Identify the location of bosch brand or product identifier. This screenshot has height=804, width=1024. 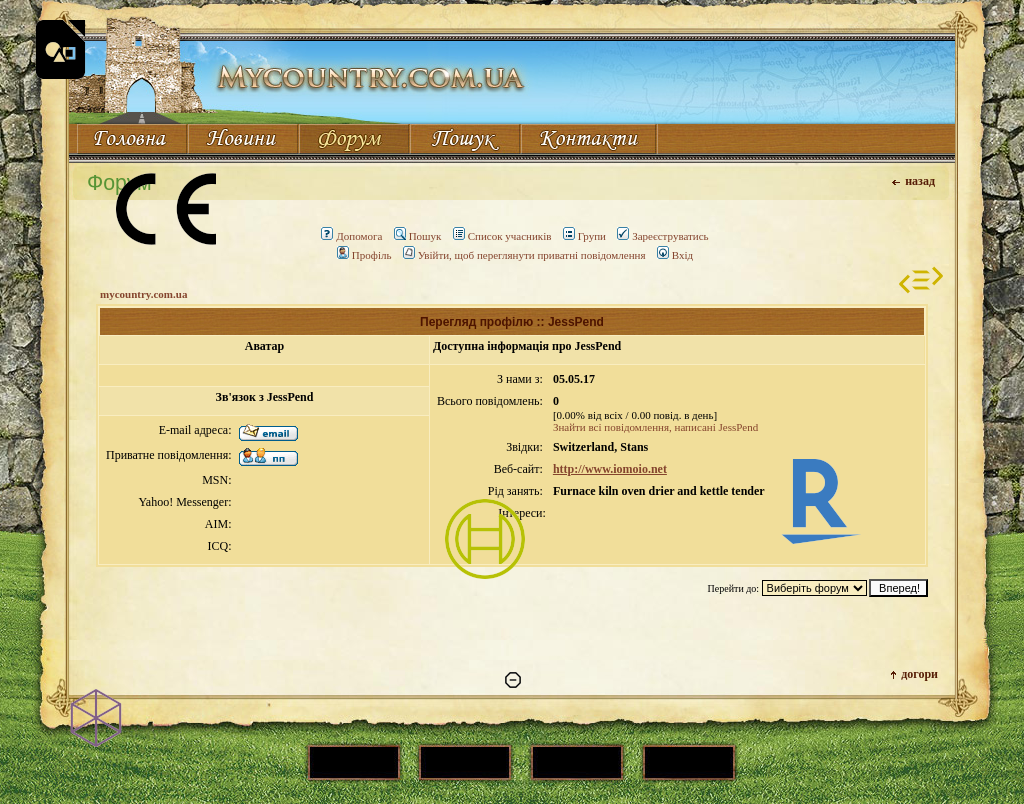
(485, 539).